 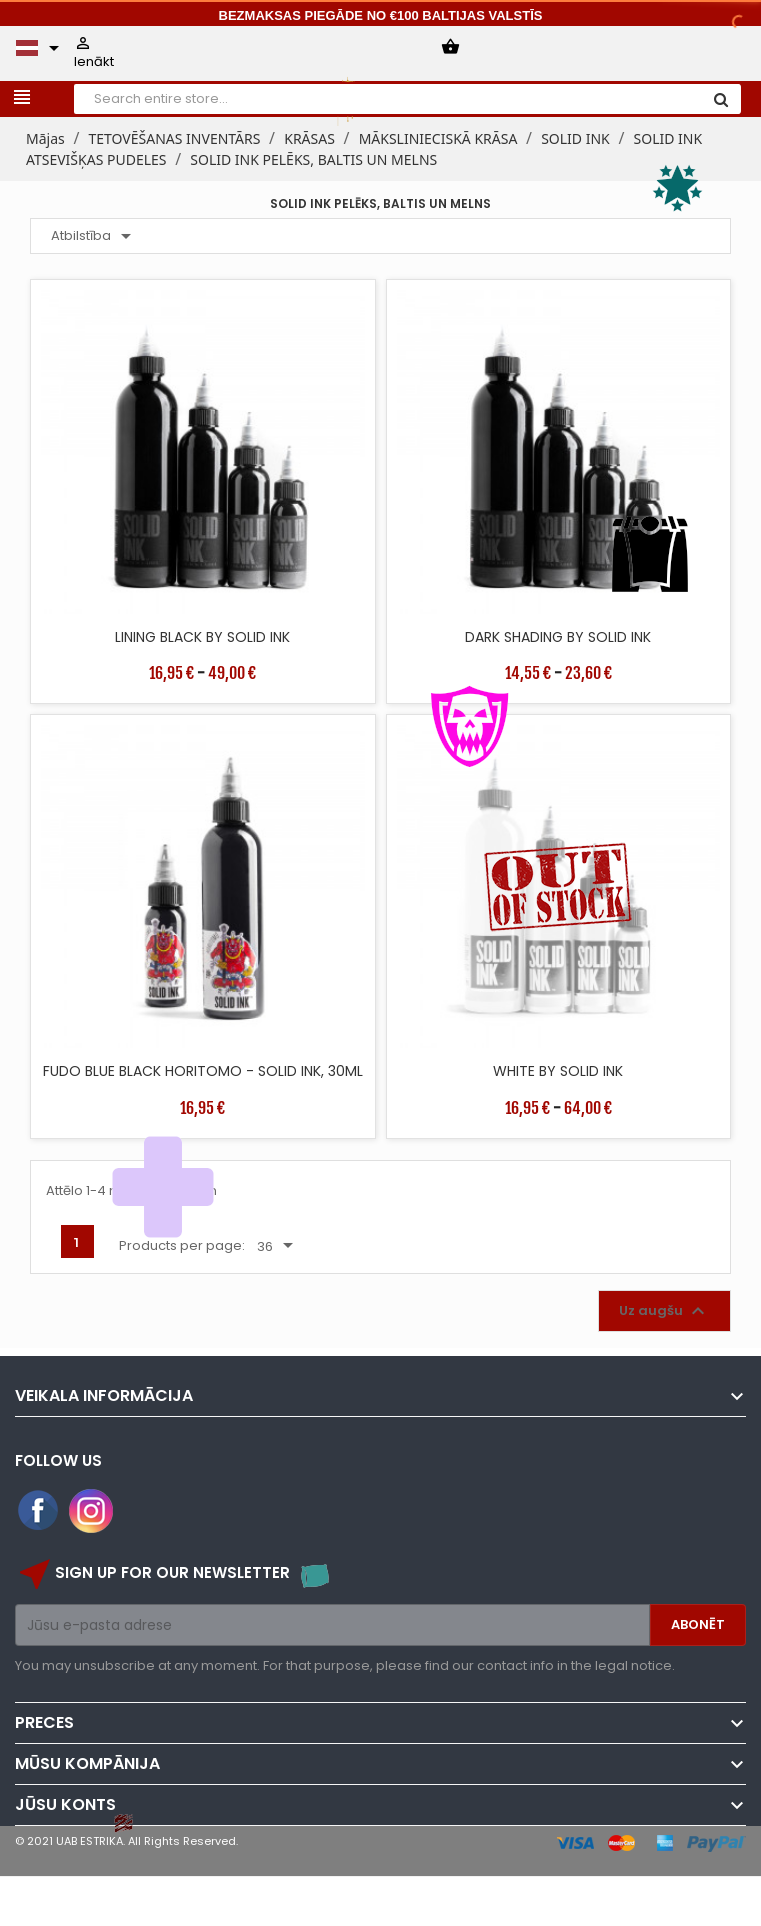 What do you see at coordinates (677, 187) in the screenshot?
I see `view star formation or constellation pattern` at bounding box center [677, 187].